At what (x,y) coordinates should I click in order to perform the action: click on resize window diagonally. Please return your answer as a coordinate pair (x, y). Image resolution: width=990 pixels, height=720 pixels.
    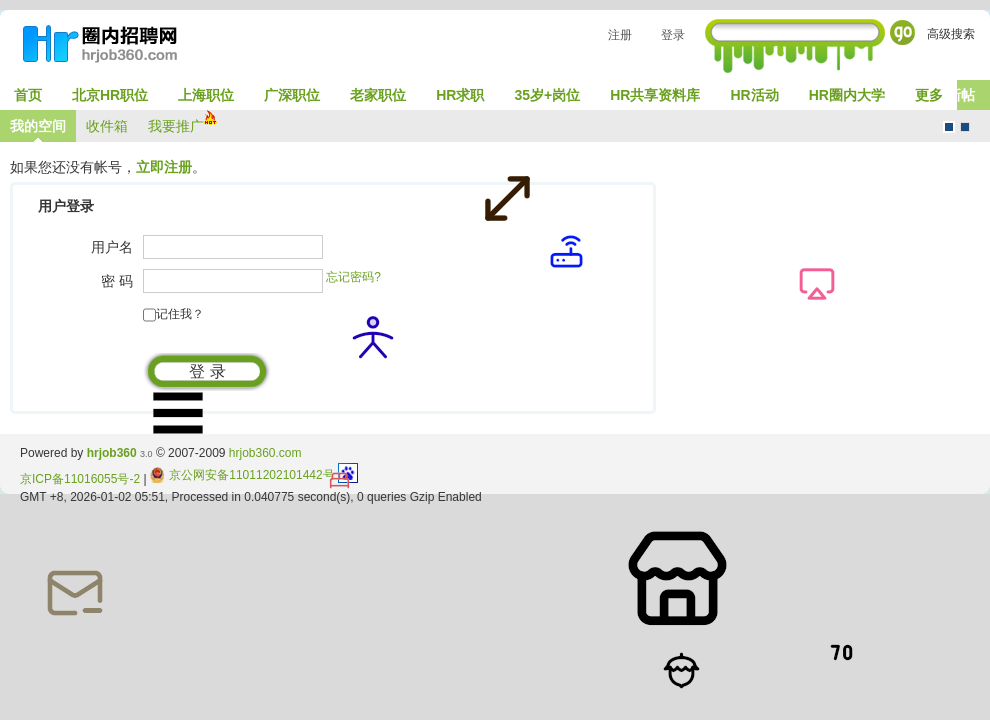
    Looking at the image, I should click on (507, 198).